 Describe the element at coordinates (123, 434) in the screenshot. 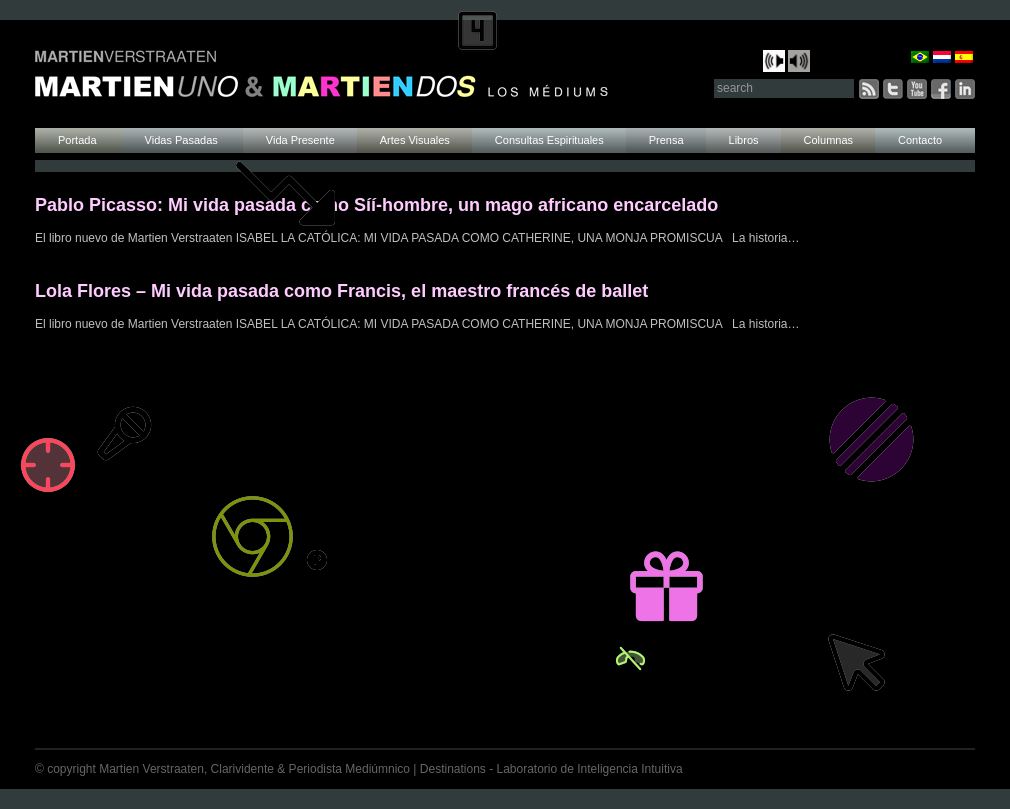

I see `access voice or audio recording features` at that location.